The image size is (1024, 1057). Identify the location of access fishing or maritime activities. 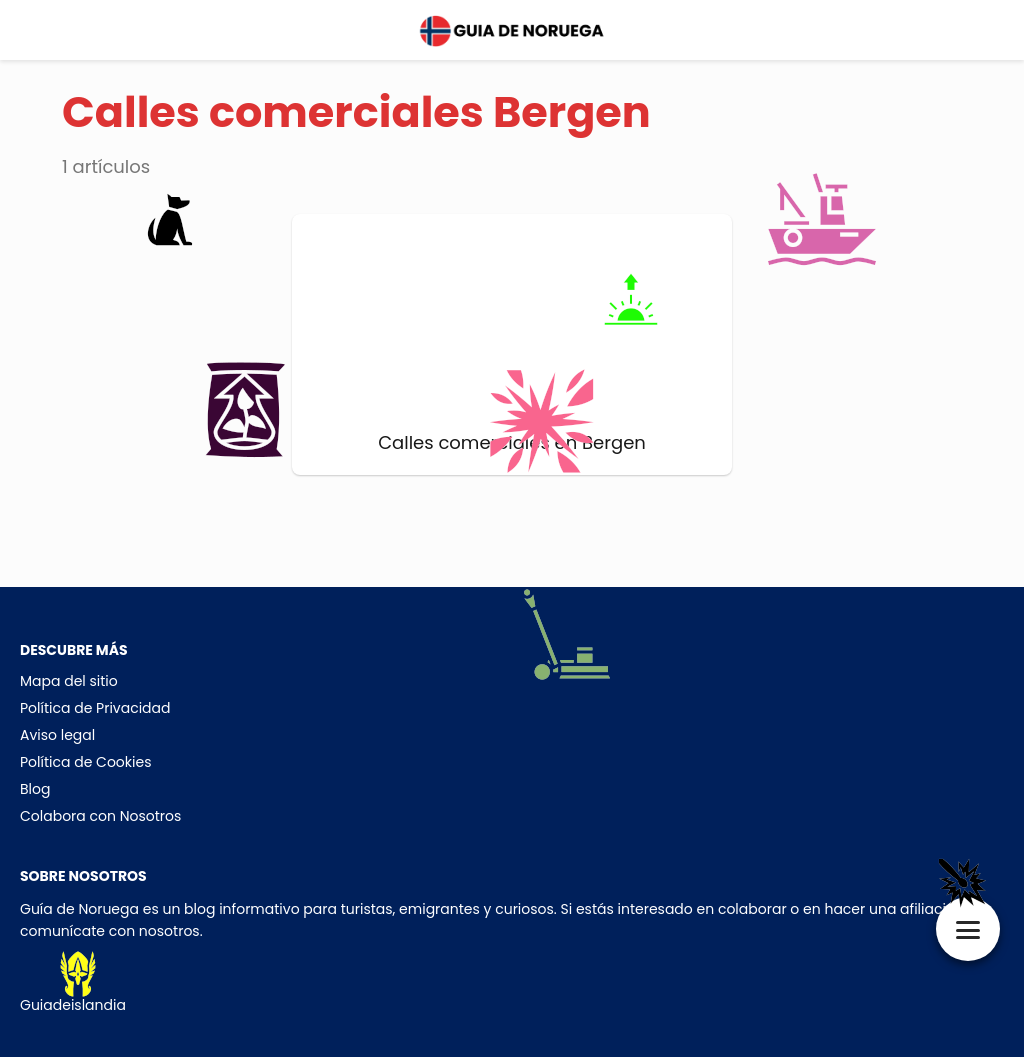
(822, 216).